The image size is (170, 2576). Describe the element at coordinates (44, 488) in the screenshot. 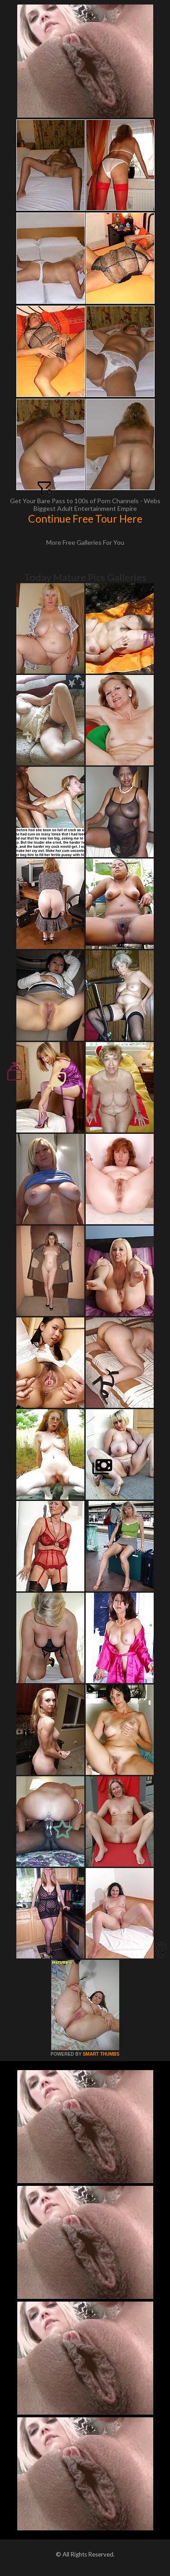

I see `pin or save current filter settings` at that location.